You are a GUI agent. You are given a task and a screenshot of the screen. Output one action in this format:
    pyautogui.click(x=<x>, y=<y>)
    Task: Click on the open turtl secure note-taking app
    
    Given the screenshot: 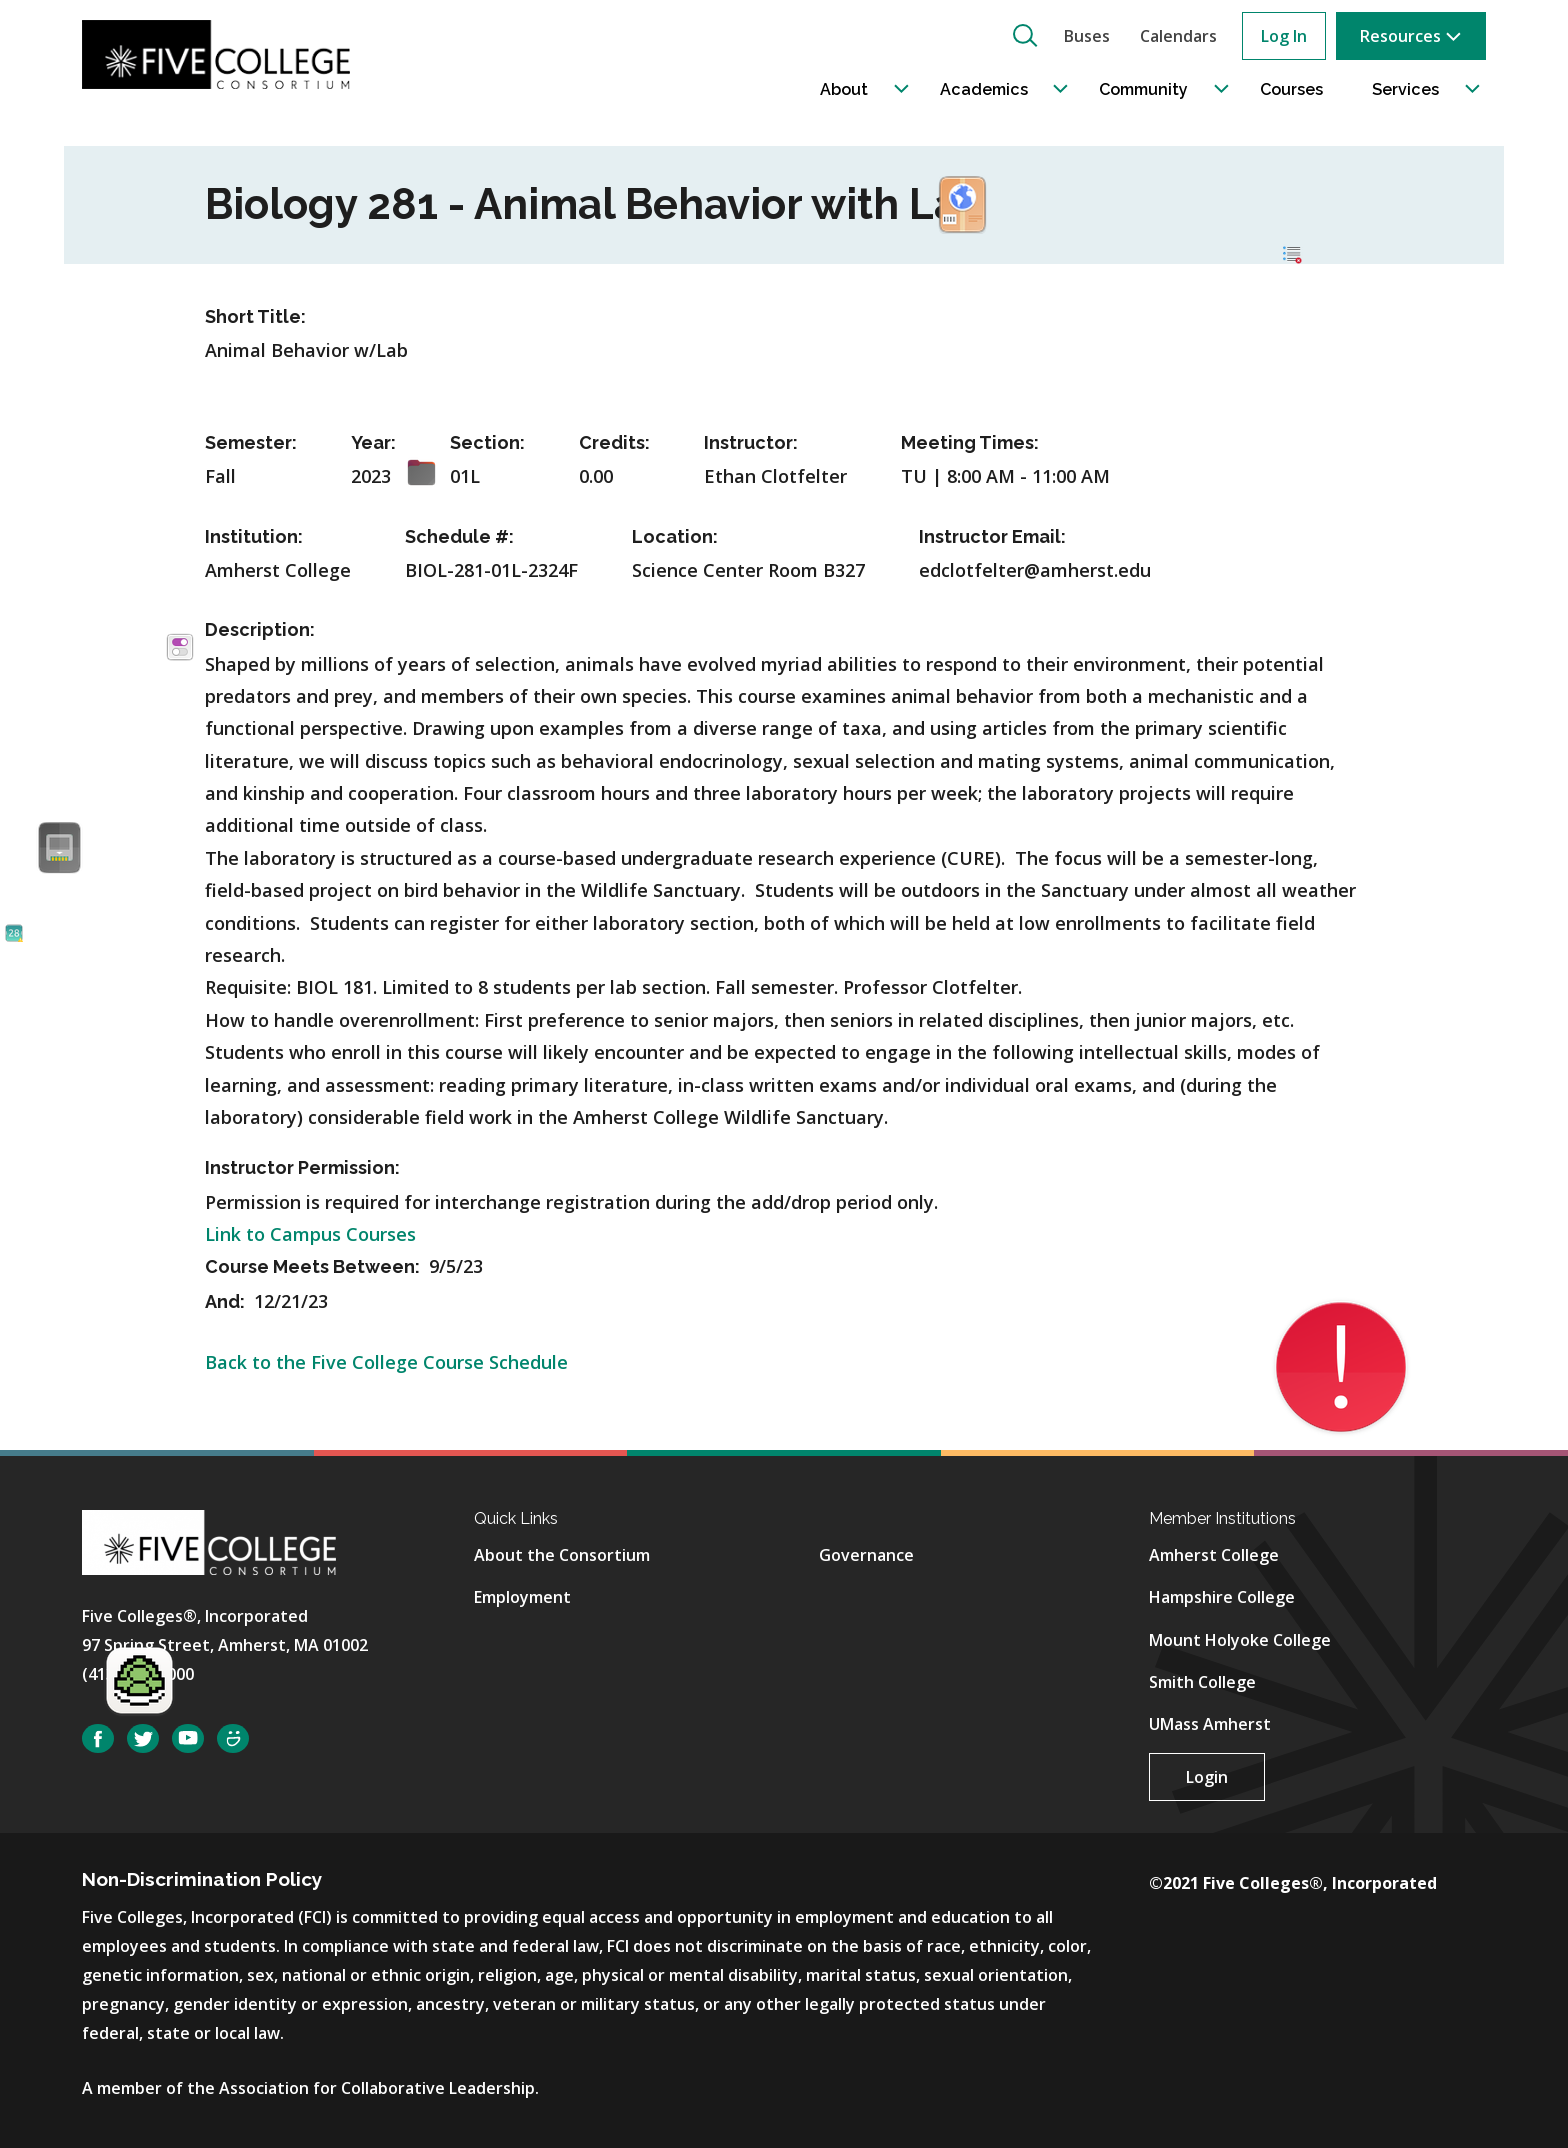 What is the action you would take?
    pyautogui.click(x=139, y=1680)
    